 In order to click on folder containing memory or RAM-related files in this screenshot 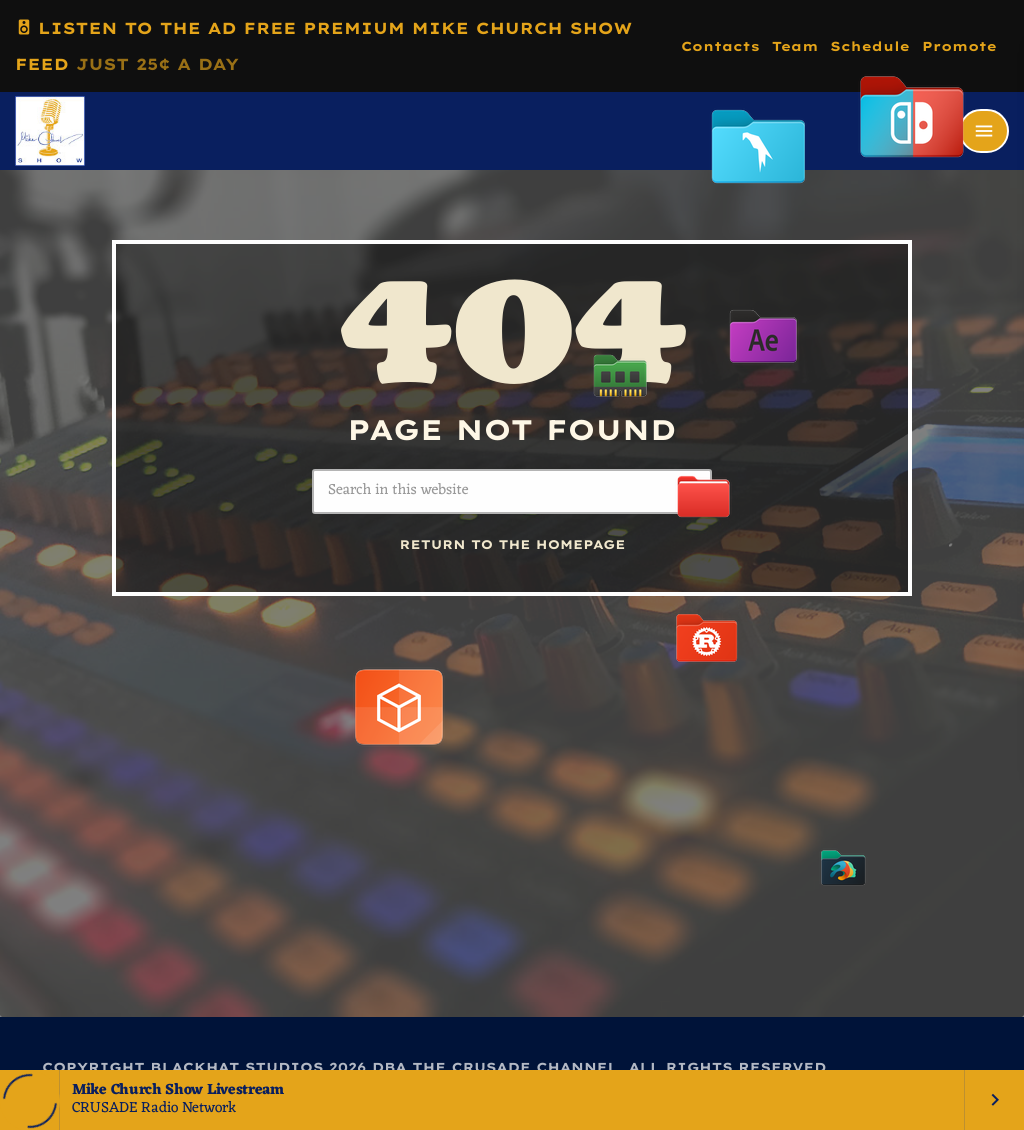, I will do `click(620, 377)`.